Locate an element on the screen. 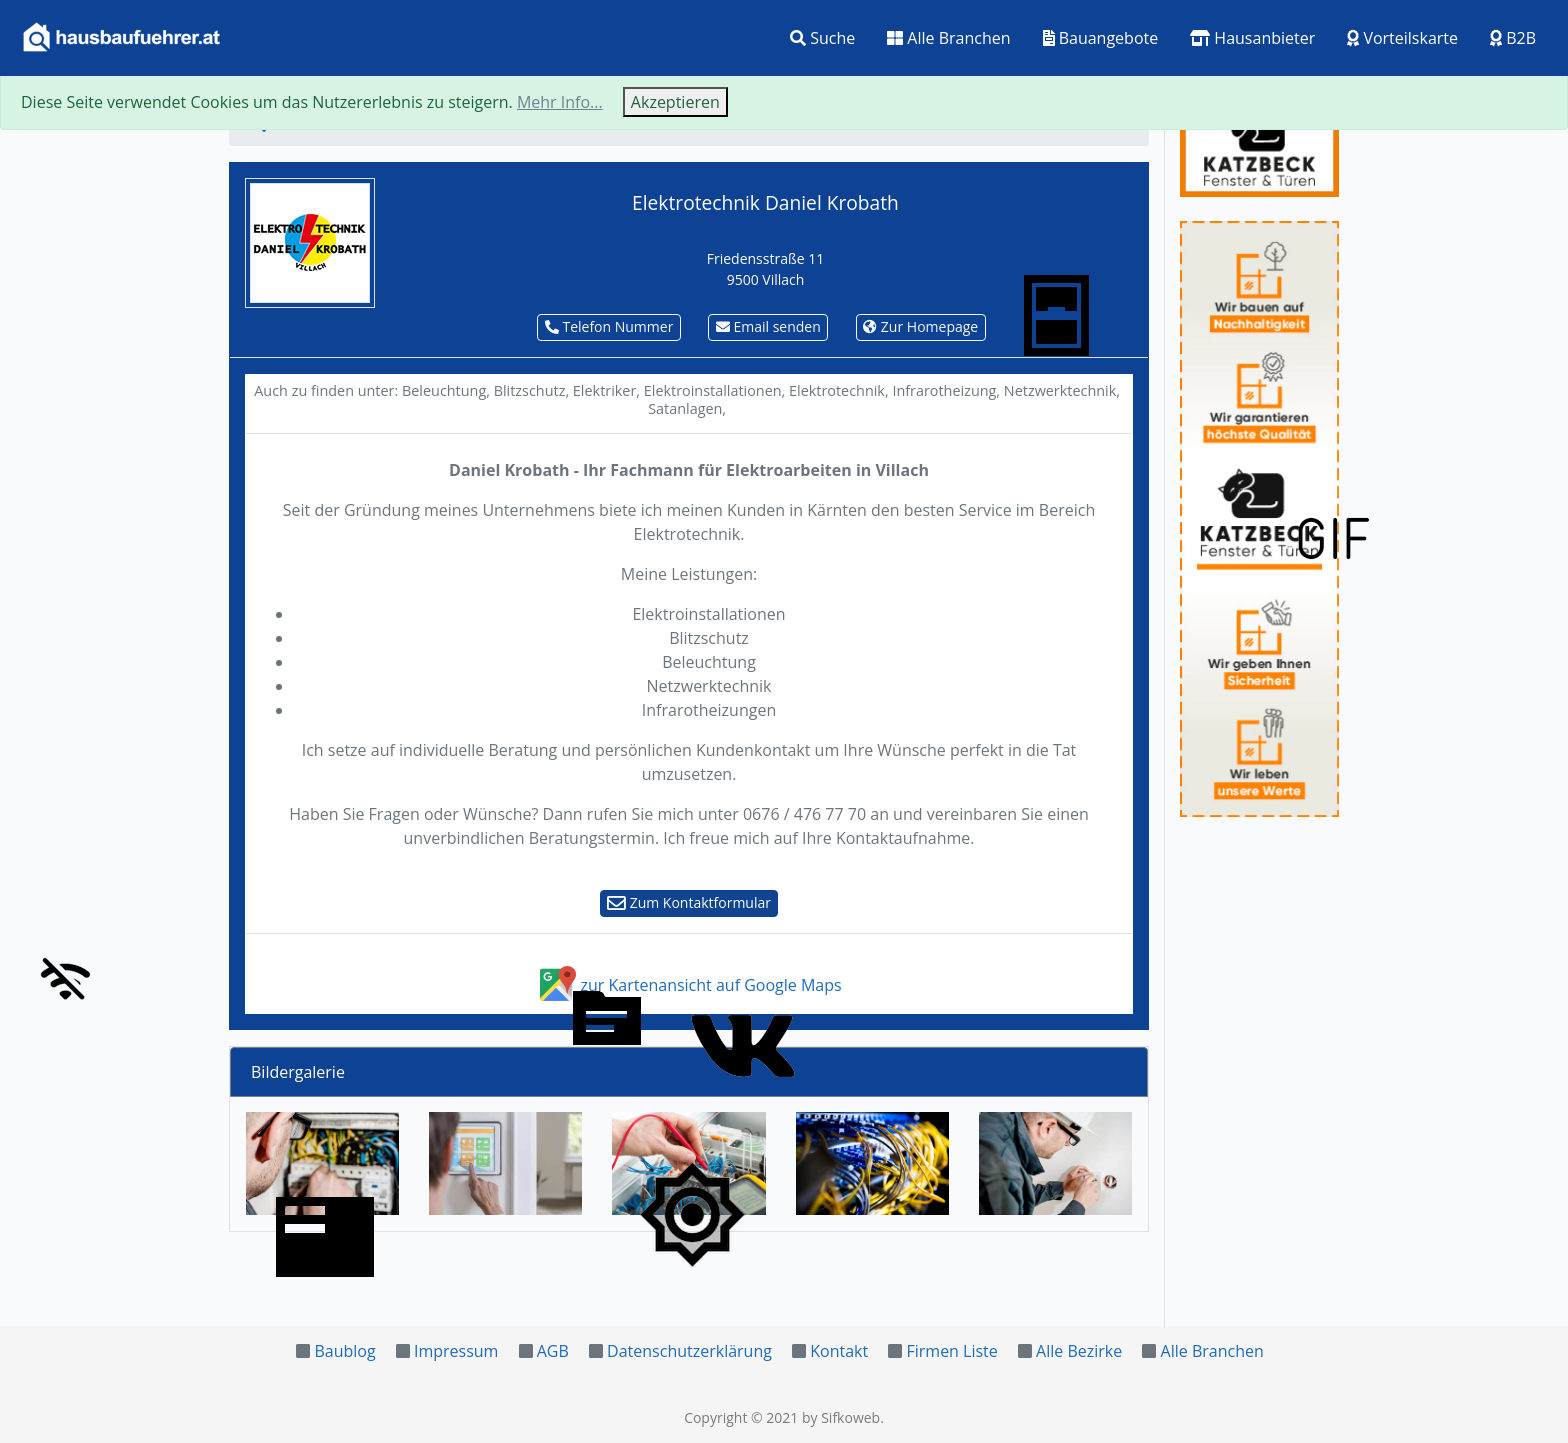 The image size is (1568, 1443). view featured playlist is located at coordinates (325, 1237).